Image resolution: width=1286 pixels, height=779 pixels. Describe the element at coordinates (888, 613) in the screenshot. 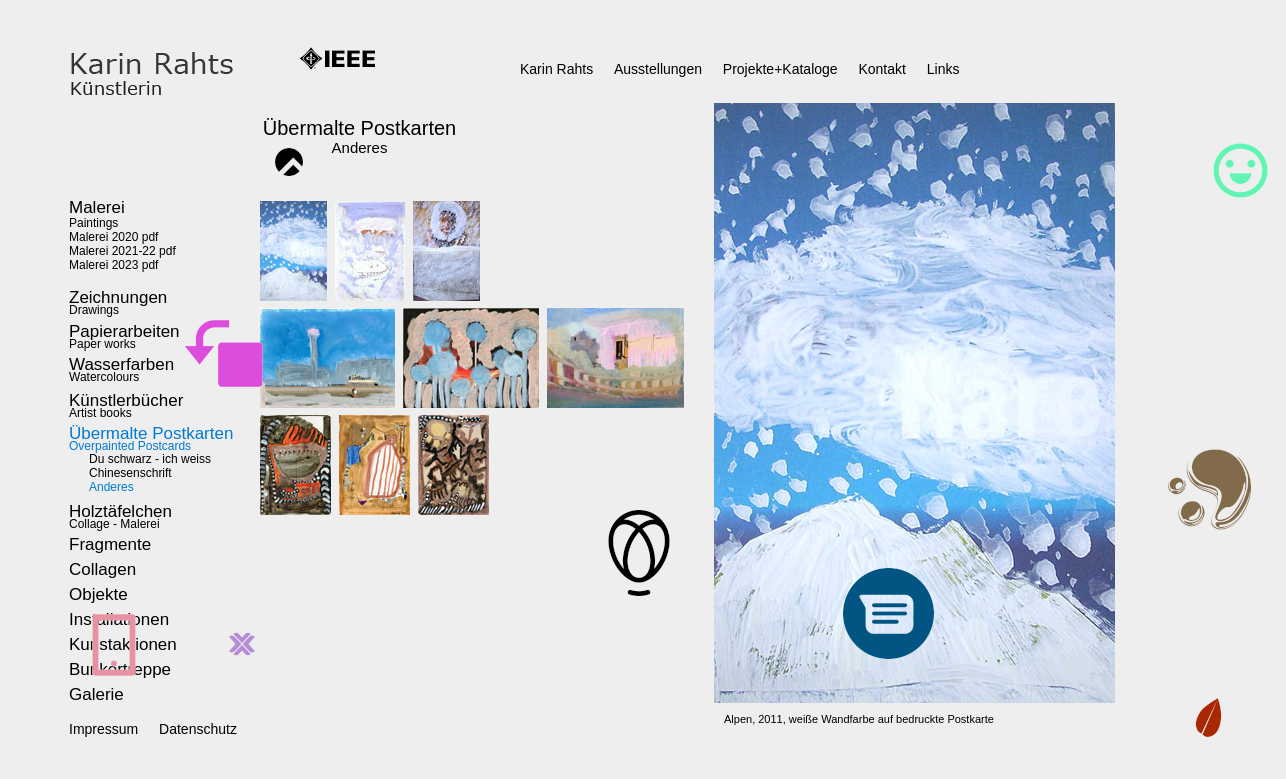

I see `open Google Messages app` at that location.